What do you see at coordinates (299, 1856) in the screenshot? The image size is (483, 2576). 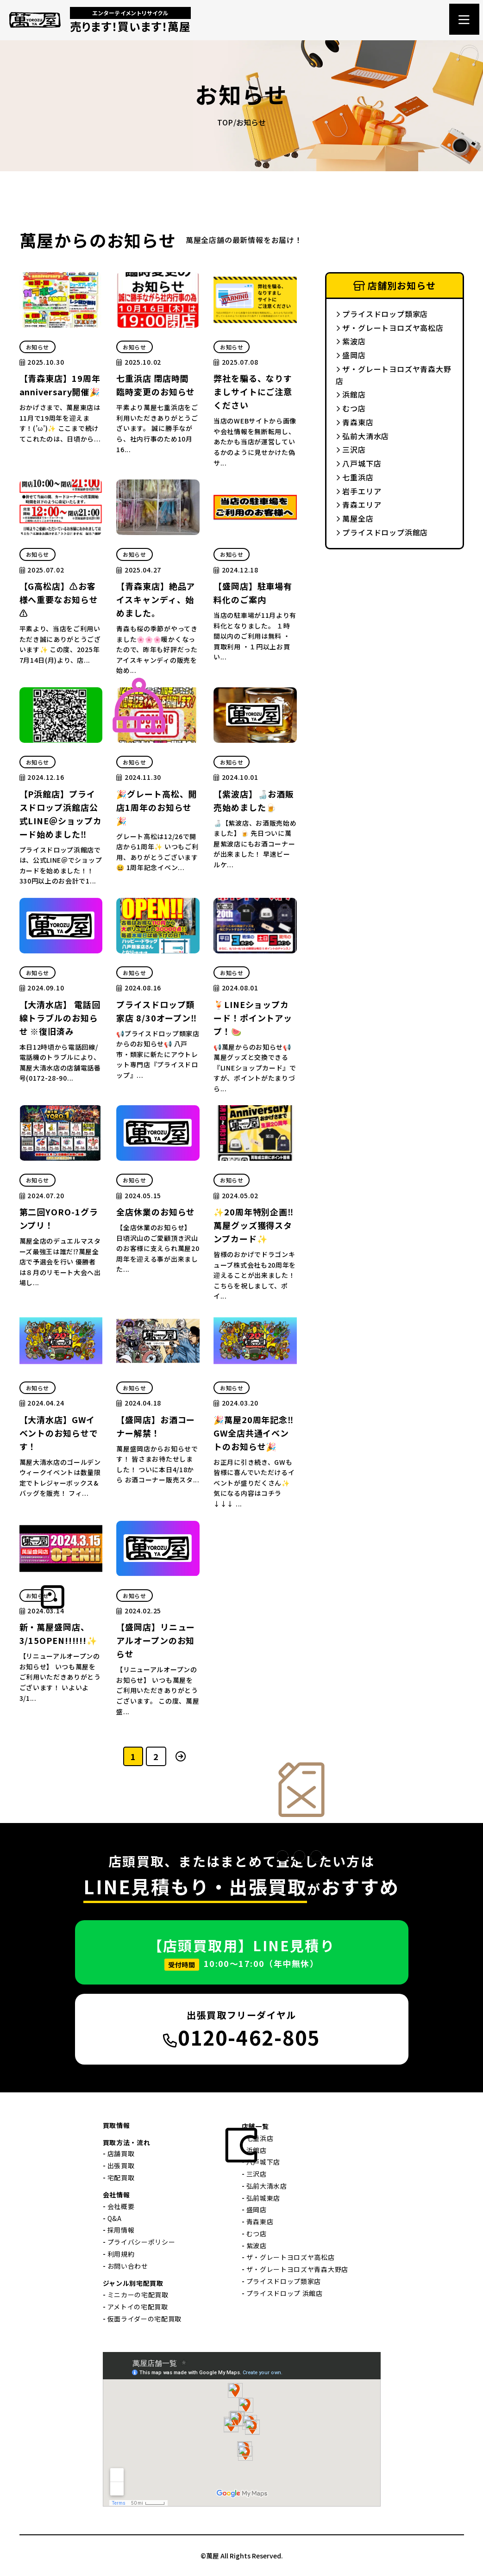 I see `access more options or actions` at bounding box center [299, 1856].